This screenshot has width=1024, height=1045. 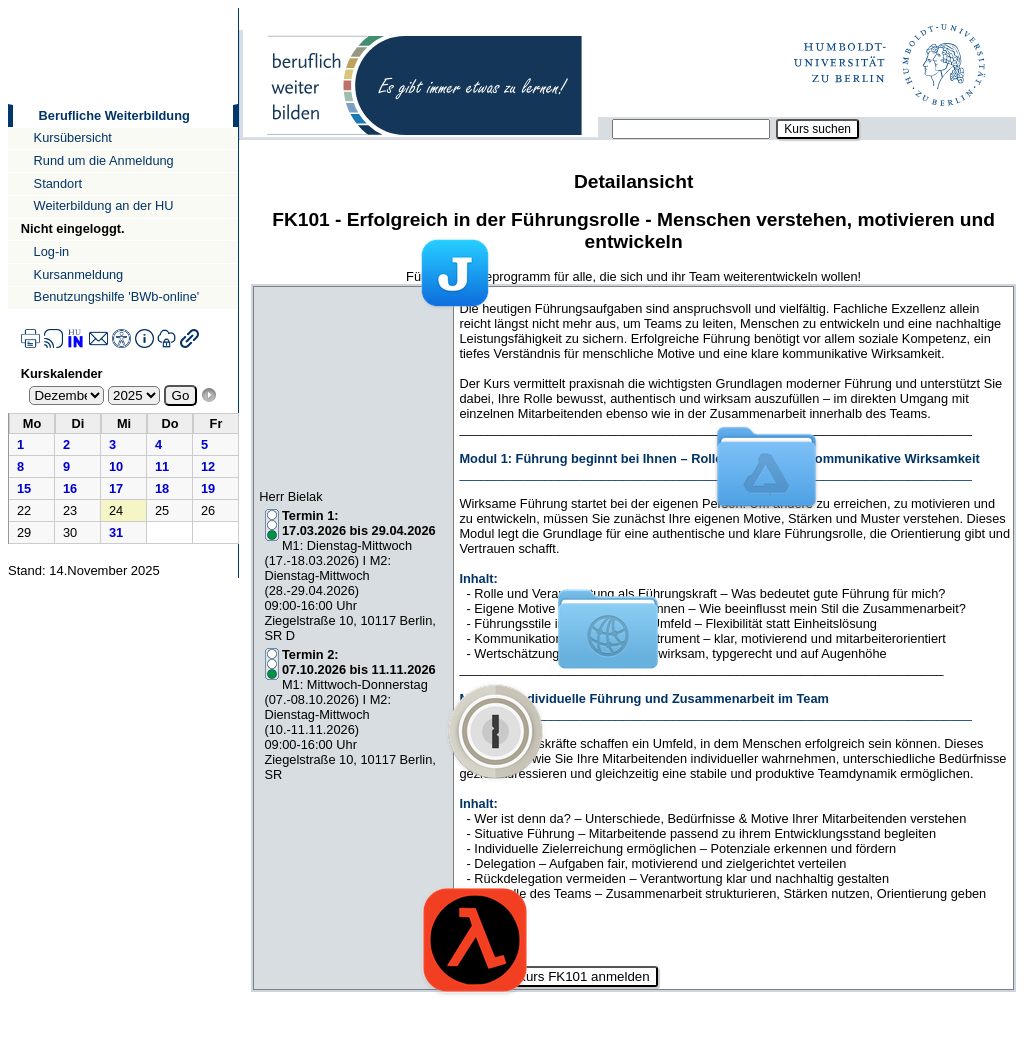 I want to click on open passwords and keys manager, so click(x=495, y=731).